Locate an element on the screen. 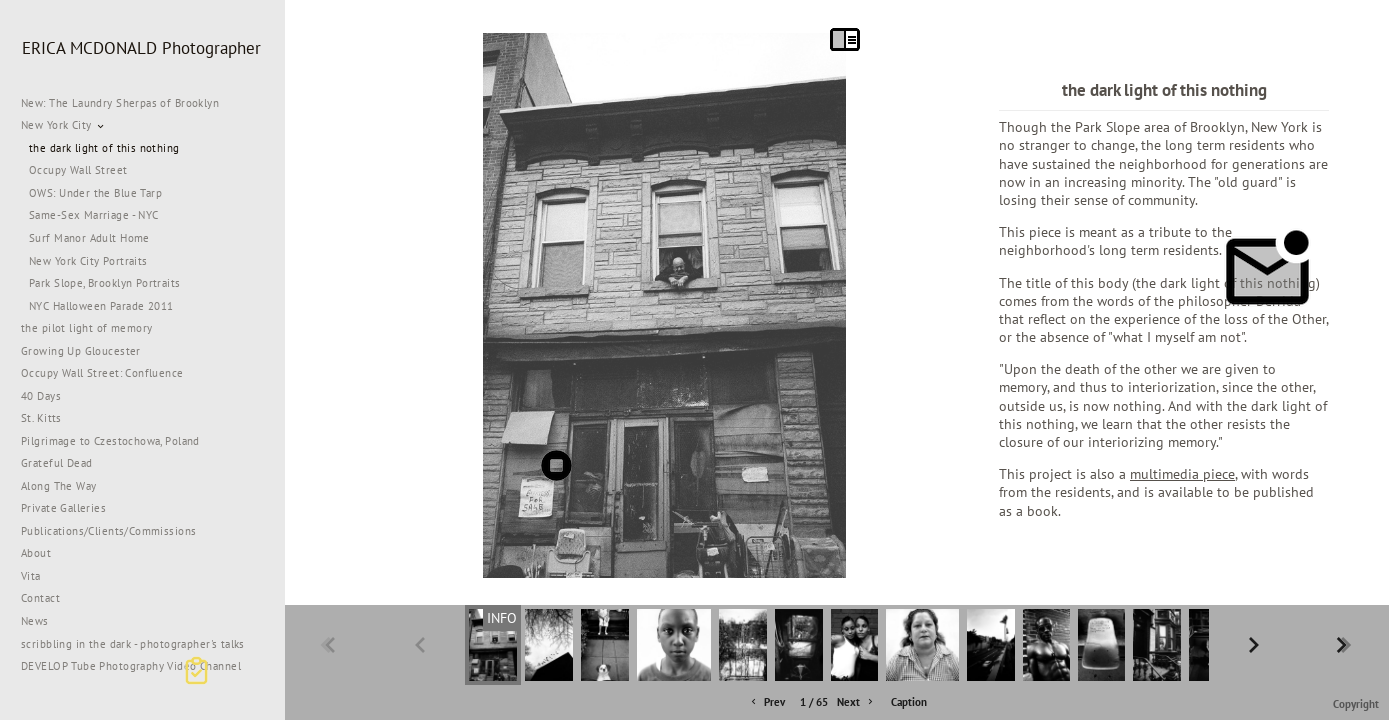  switch to reader mode for distraction-free reading is located at coordinates (845, 39).